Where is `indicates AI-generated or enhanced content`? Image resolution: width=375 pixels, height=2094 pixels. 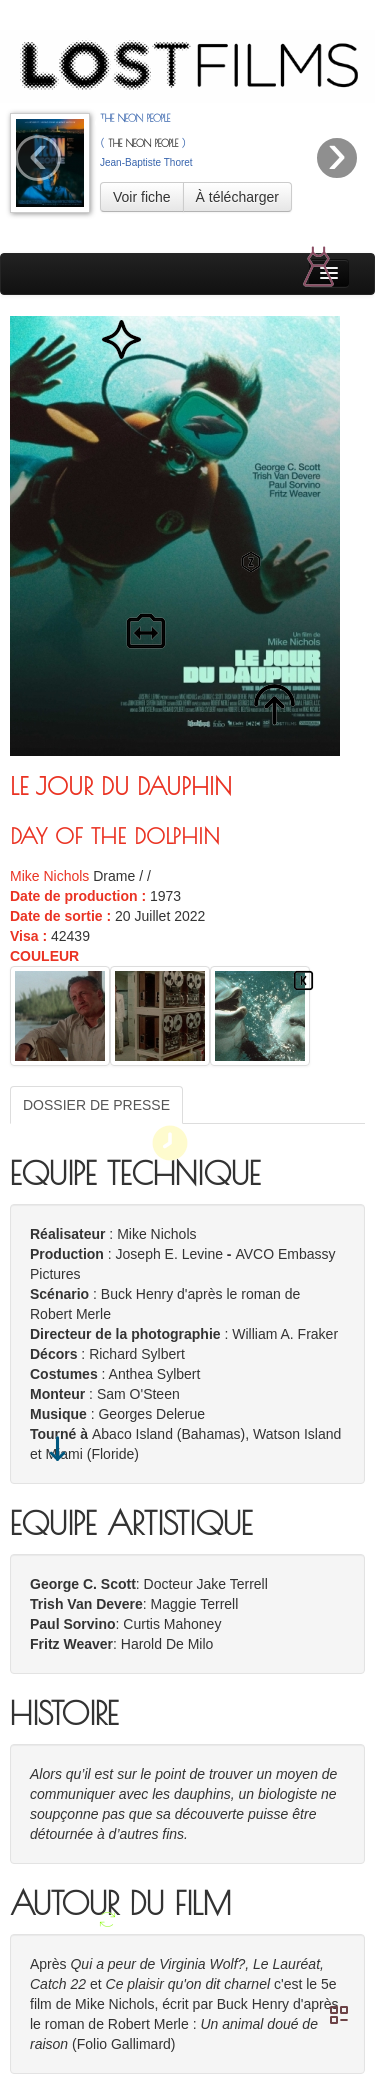 indicates AI-generated or enhanced content is located at coordinates (121, 339).